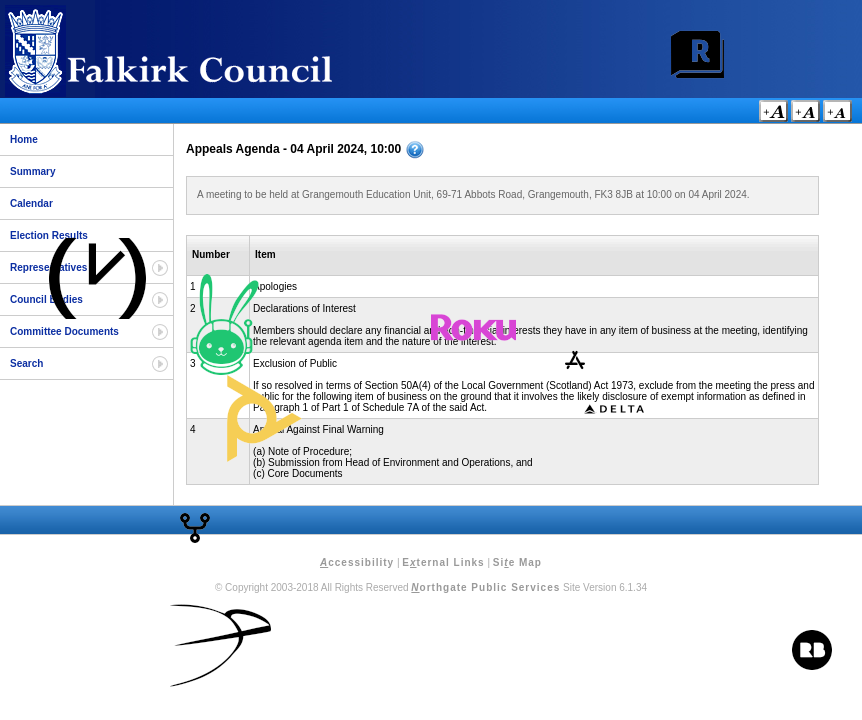  Describe the element at coordinates (264, 418) in the screenshot. I see `poly brand logo` at that location.